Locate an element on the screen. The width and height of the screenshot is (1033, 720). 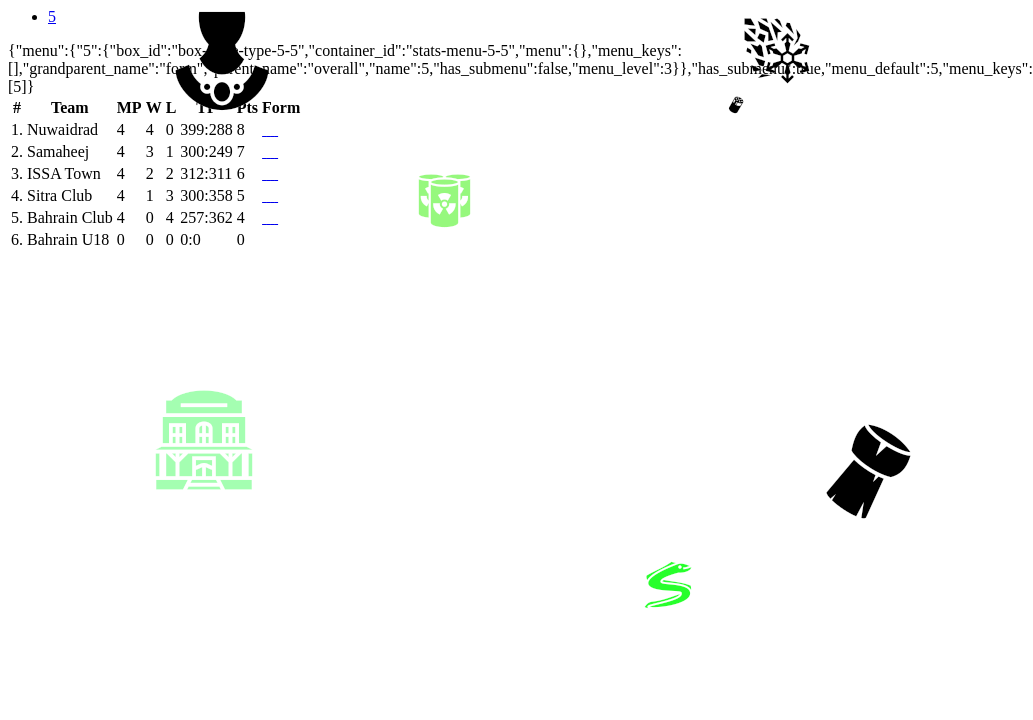
view jewelry or accessories collection is located at coordinates (222, 61).